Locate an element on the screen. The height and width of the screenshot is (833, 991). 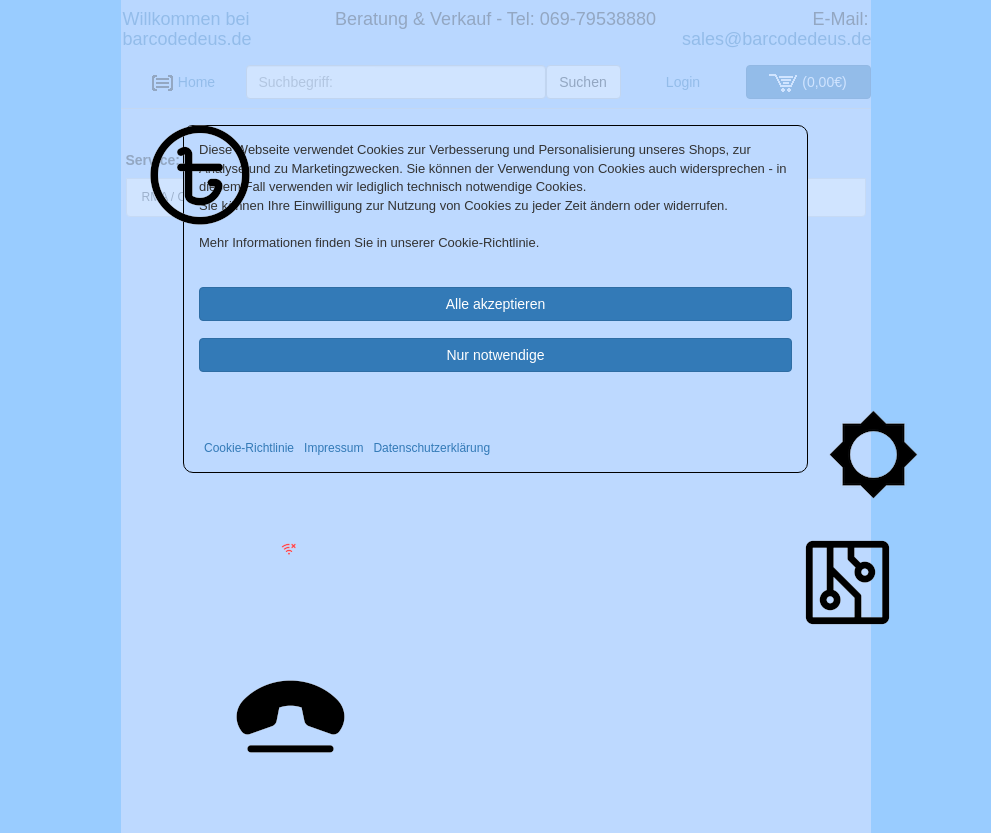
end the current phone call is located at coordinates (290, 716).